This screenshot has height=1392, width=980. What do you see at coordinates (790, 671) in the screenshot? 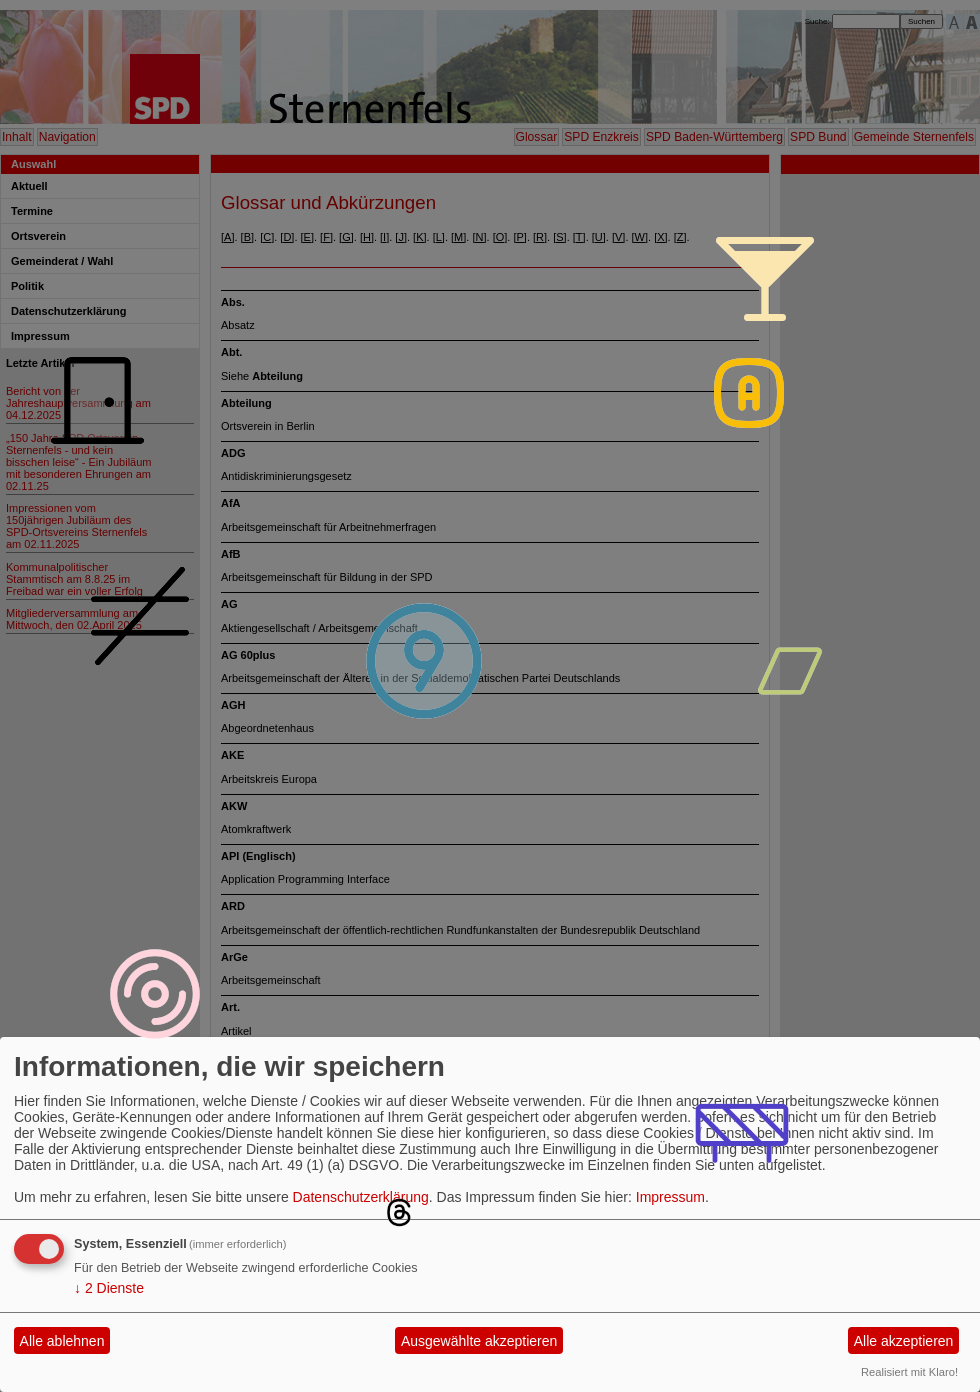
I see `select parallelogram shape tool` at bounding box center [790, 671].